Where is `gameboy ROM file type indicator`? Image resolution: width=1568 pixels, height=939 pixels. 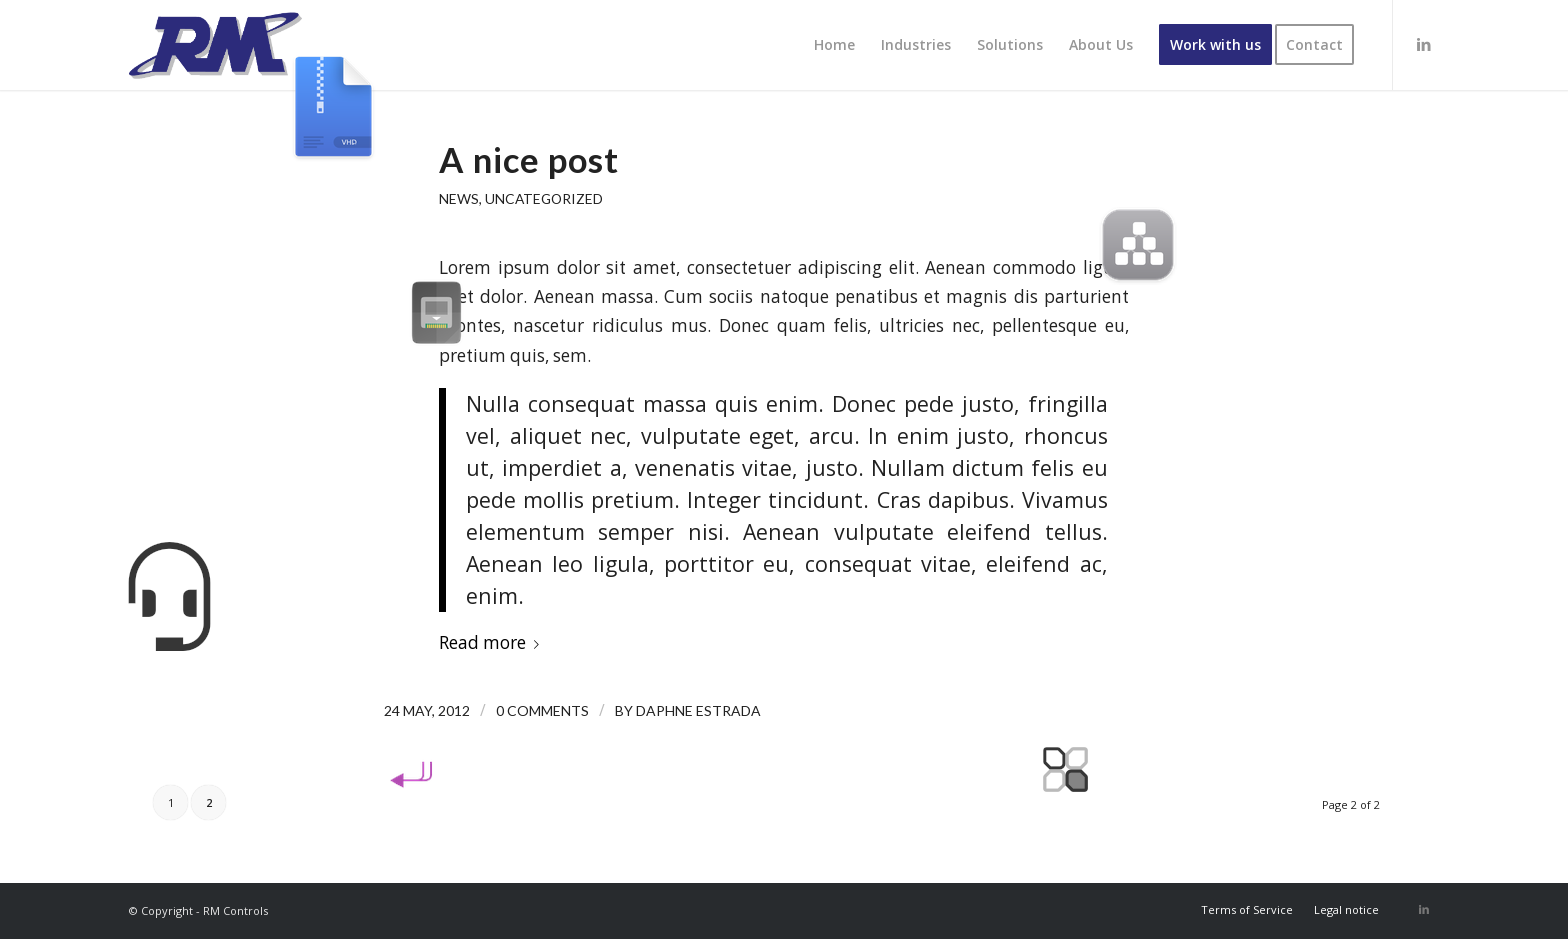 gameboy ROM file type indicator is located at coordinates (436, 312).